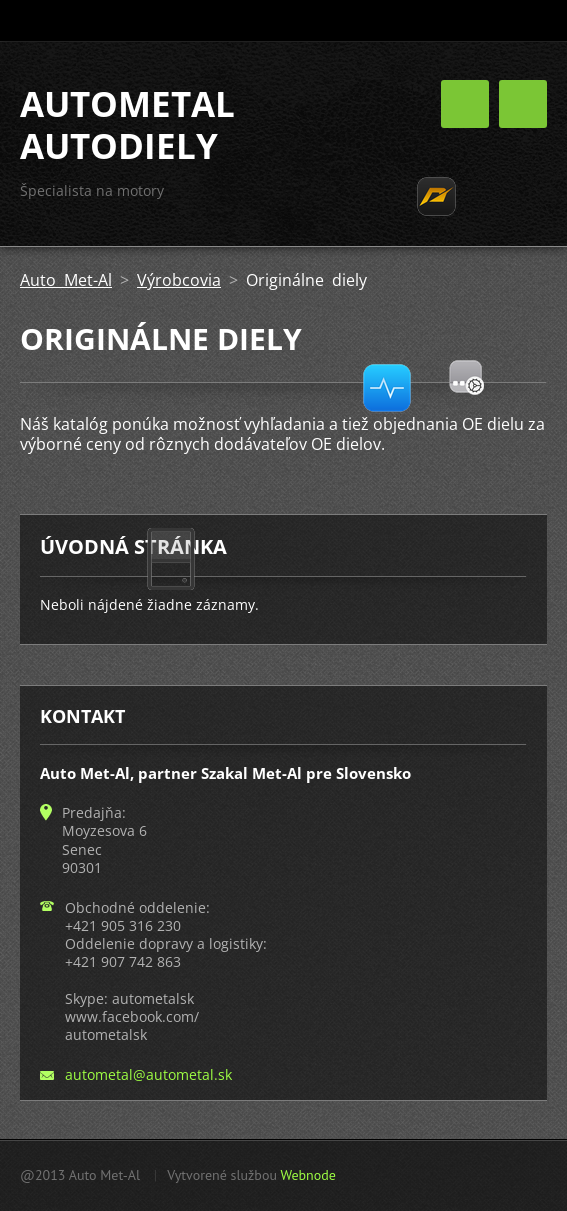  I want to click on configure xfce panel layout and profiles, so click(466, 377).